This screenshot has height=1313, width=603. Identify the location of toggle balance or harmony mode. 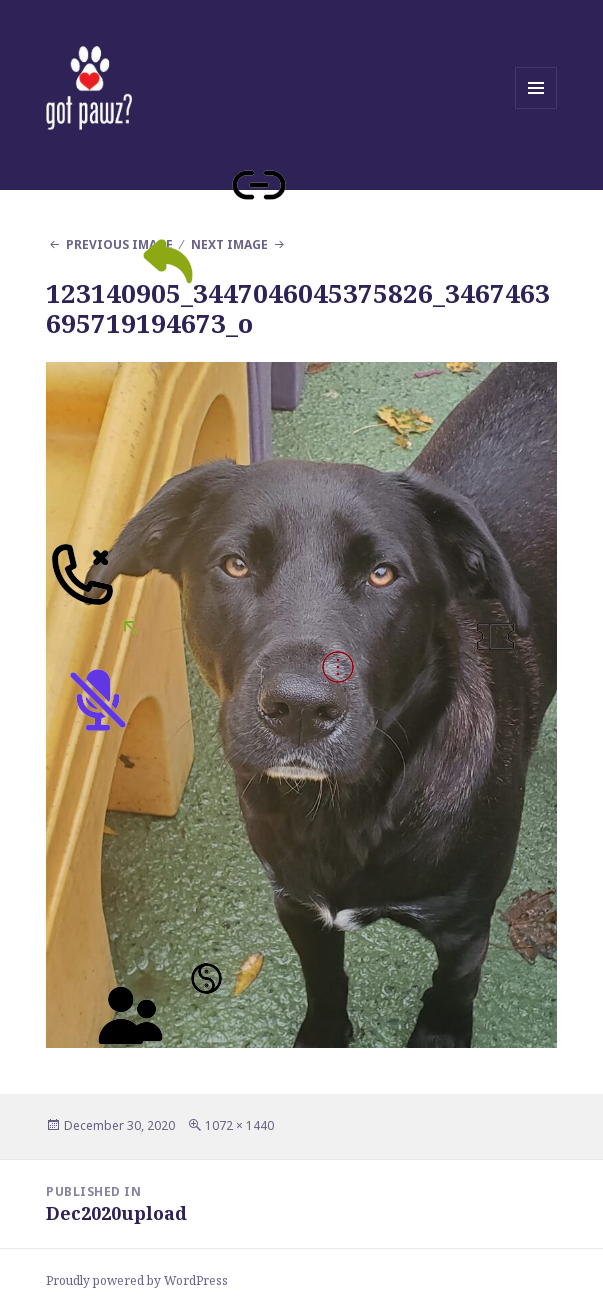
(206, 978).